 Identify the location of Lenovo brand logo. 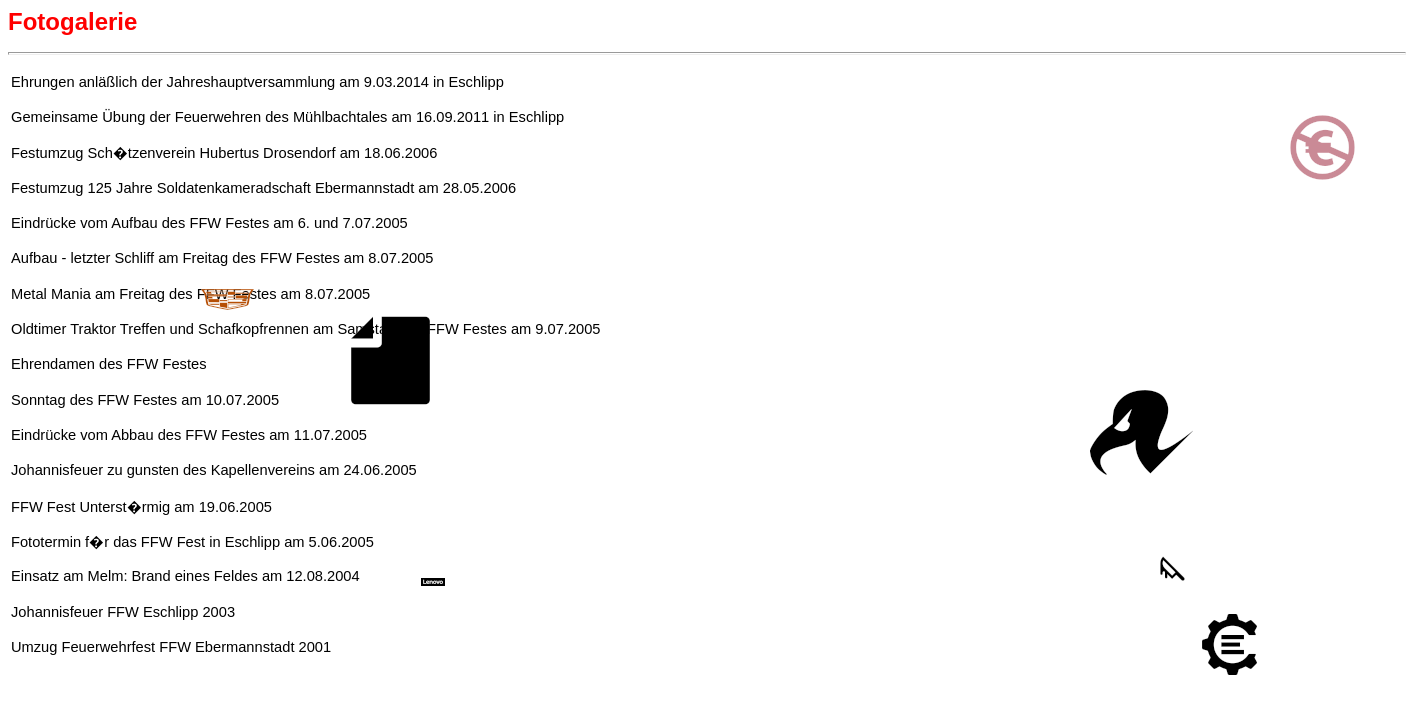
(433, 582).